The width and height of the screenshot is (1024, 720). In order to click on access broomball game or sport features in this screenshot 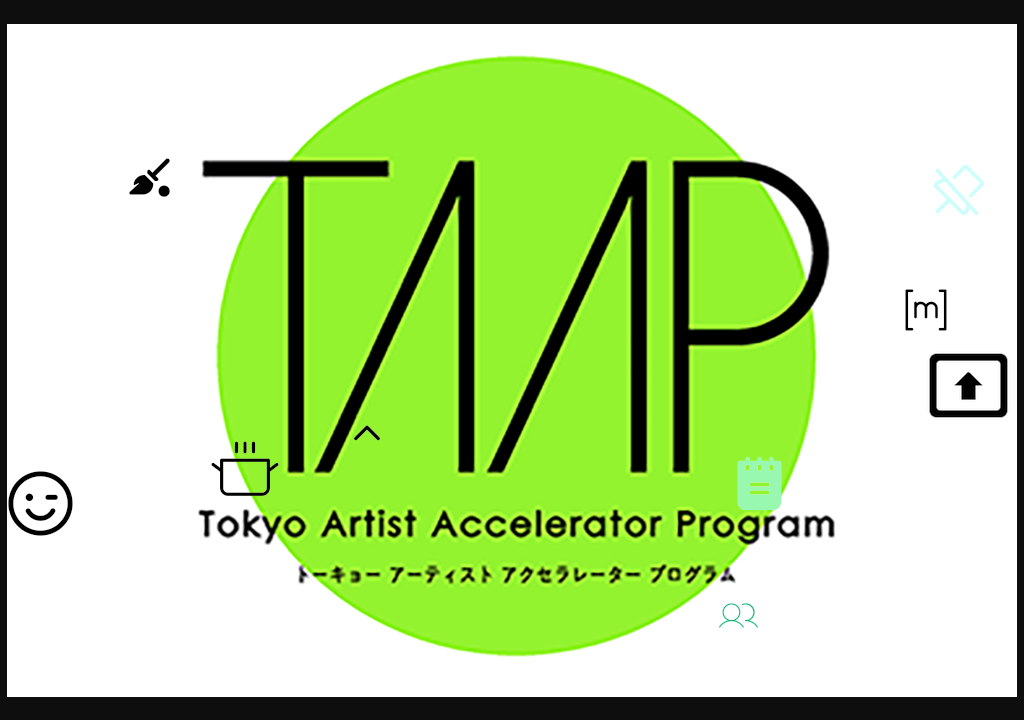, I will do `click(149, 176)`.